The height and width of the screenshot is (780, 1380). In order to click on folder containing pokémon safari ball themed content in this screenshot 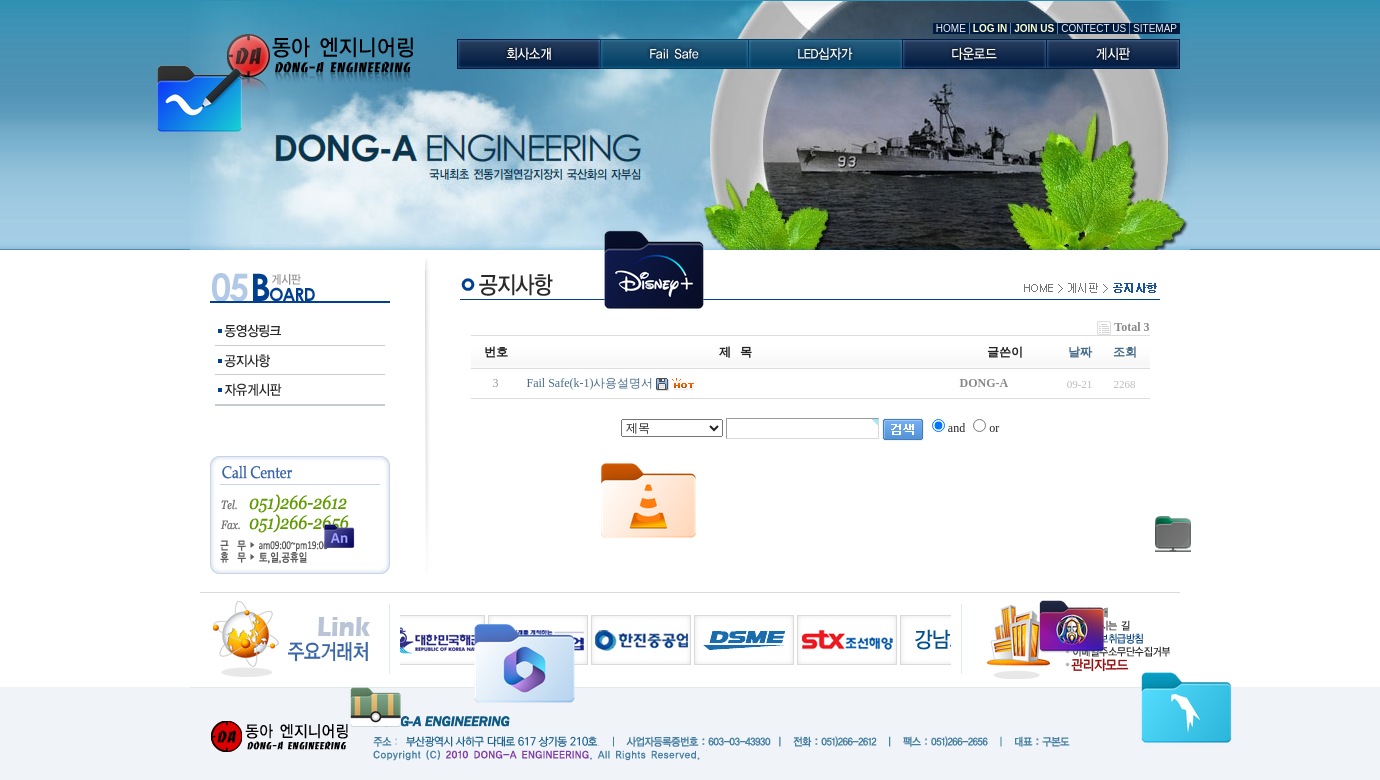, I will do `click(375, 708)`.